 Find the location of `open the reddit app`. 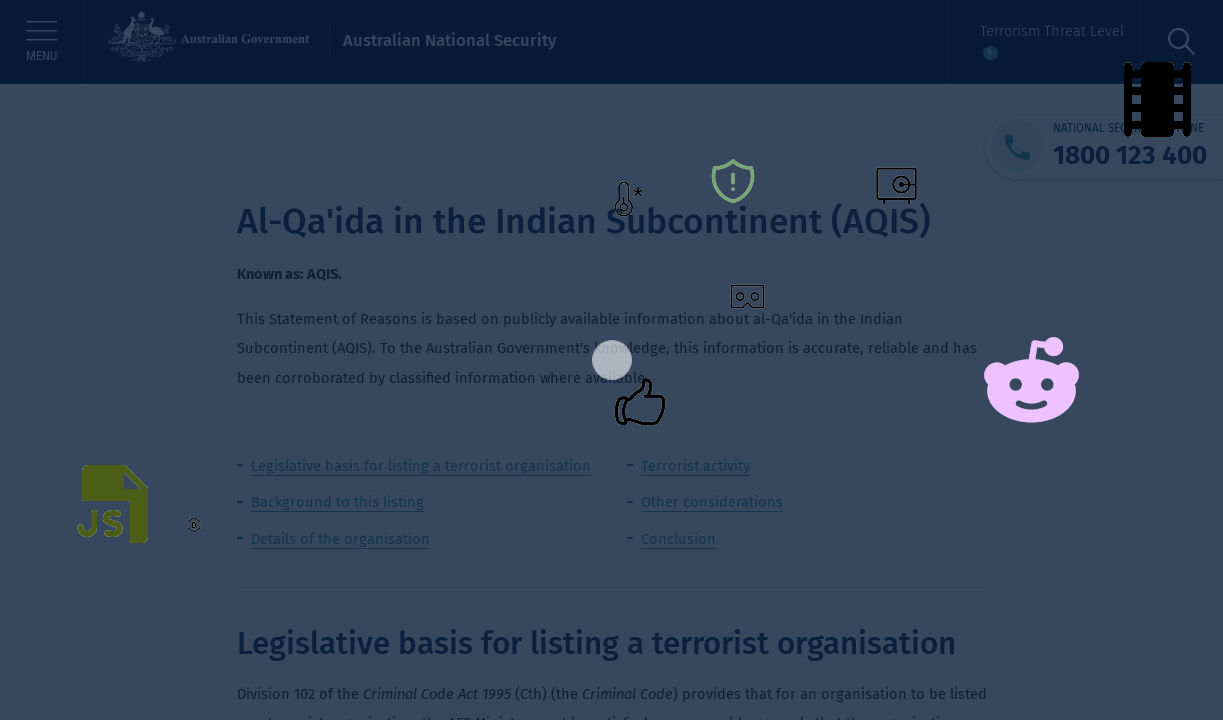

open the reddit app is located at coordinates (1031, 384).